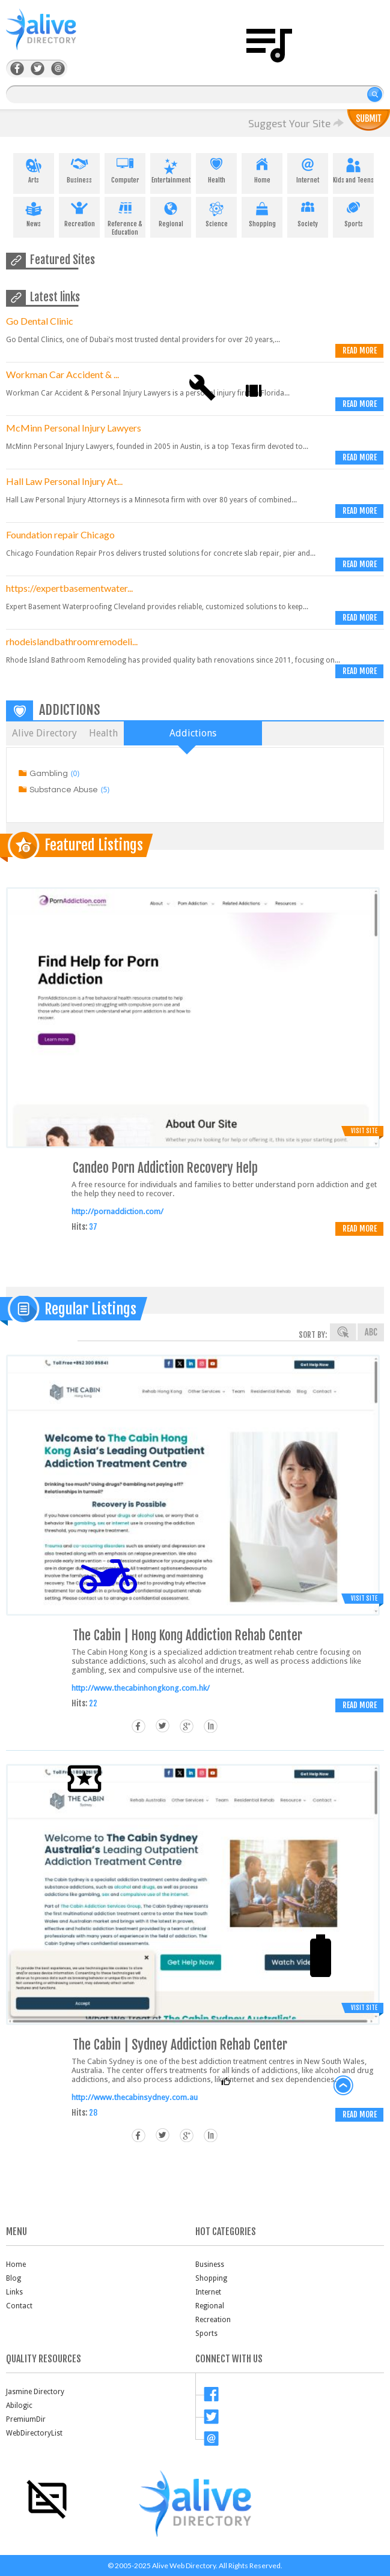 The image size is (390, 2576). I want to click on select motorcycle as vehicle type, so click(108, 1577).